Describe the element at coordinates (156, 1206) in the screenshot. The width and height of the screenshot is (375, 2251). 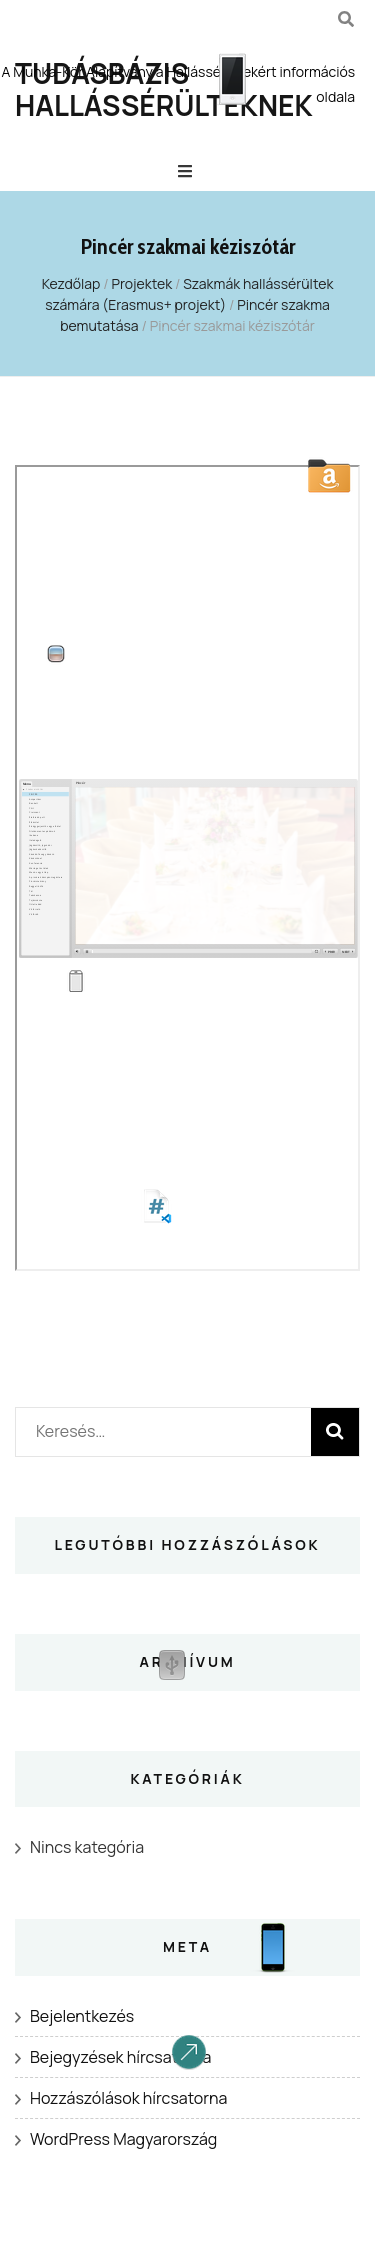
I see `open or edit a CSS stylesheet file` at that location.